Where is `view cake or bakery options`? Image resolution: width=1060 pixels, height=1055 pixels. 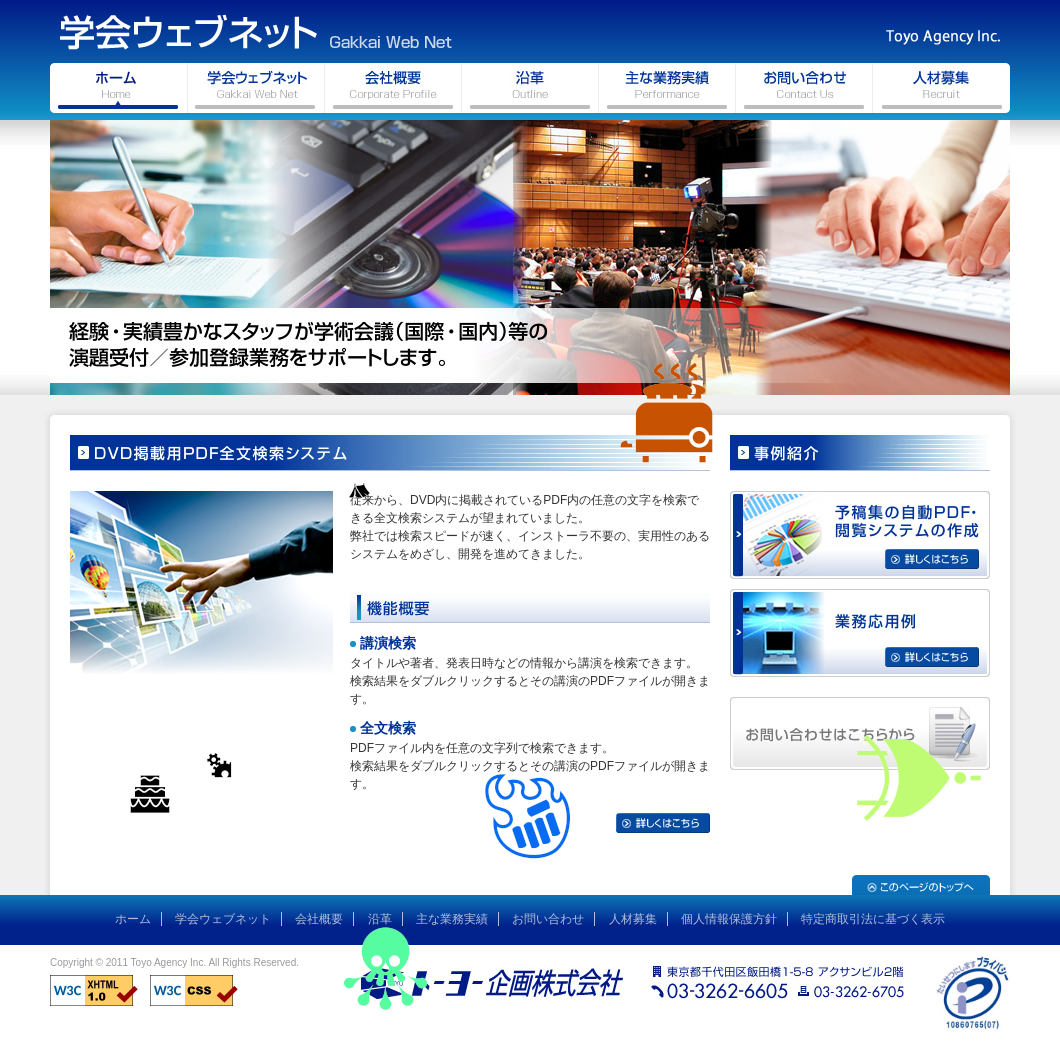
view cake or bakery options is located at coordinates (150, 792).